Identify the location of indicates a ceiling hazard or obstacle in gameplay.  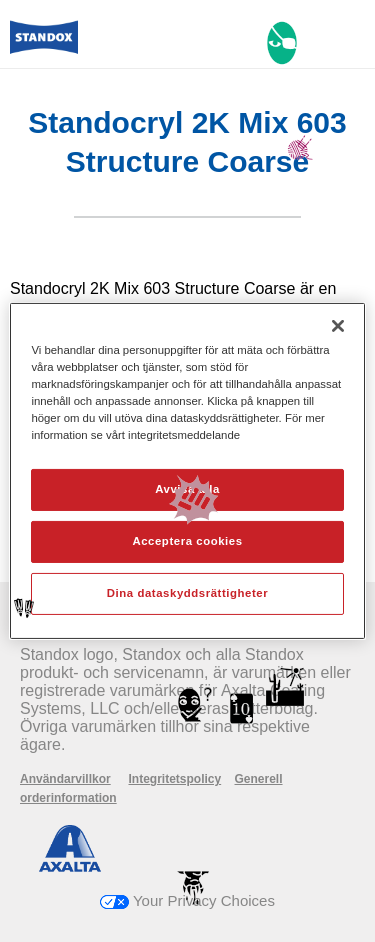
(193, 888).